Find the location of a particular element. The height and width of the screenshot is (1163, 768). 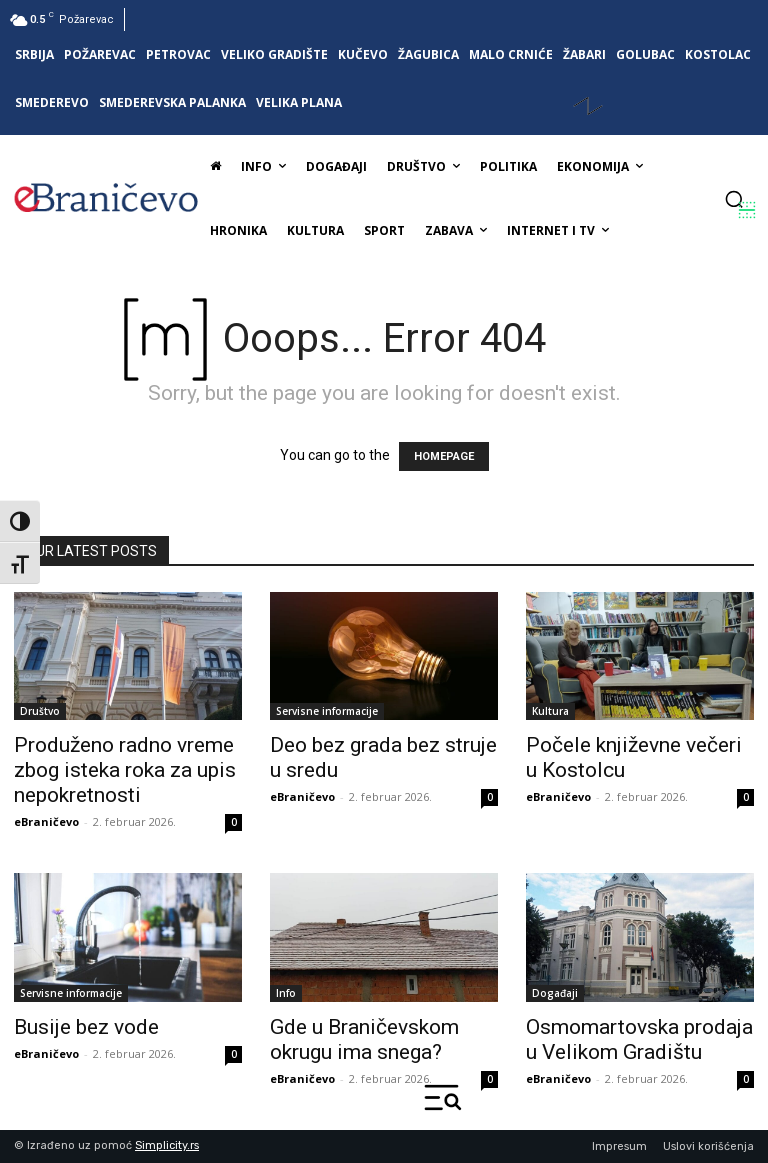

link to Matrix messaging platform is located at coordinates (165, 339).